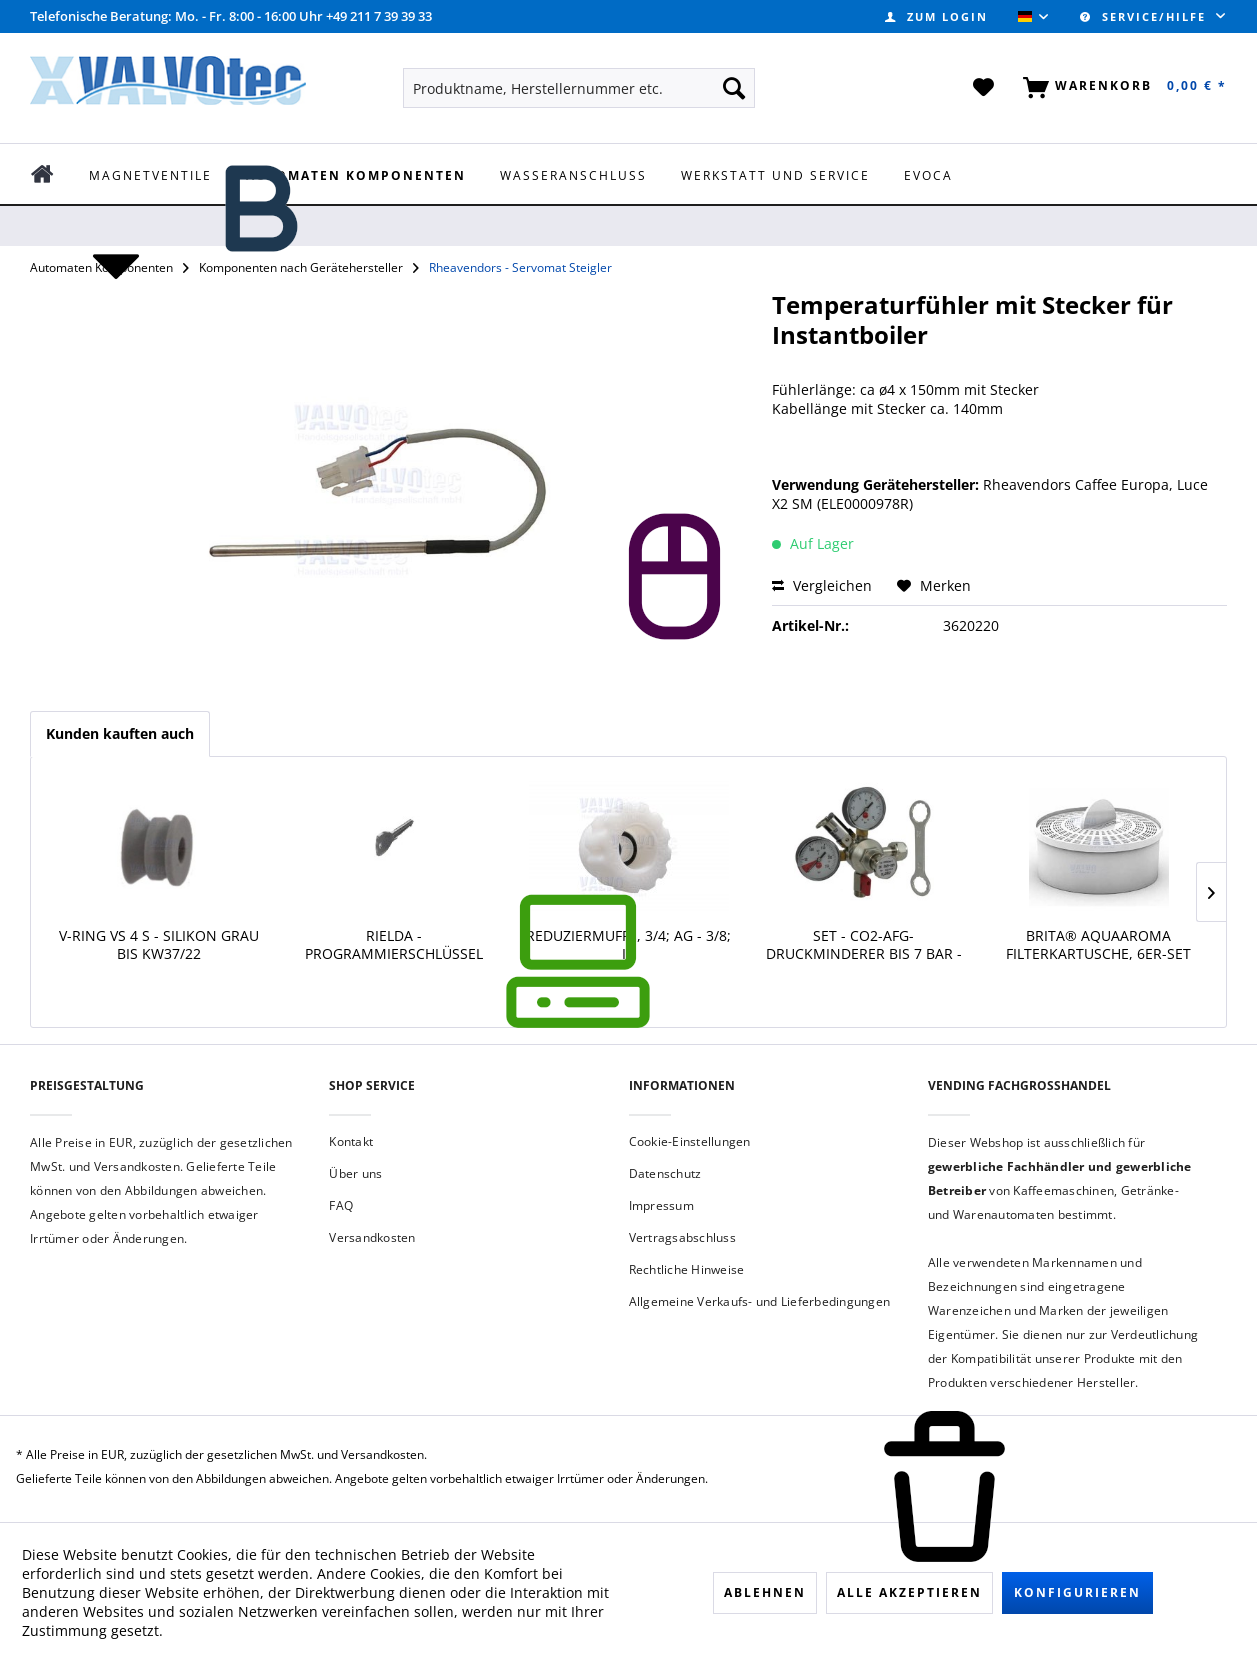 This screenshot has width=1257, height=1662. What do you see at coordinates (261, 208) in the screenshot?
I see `apply bold formatting to selected text` at bounding box center [261, 208].